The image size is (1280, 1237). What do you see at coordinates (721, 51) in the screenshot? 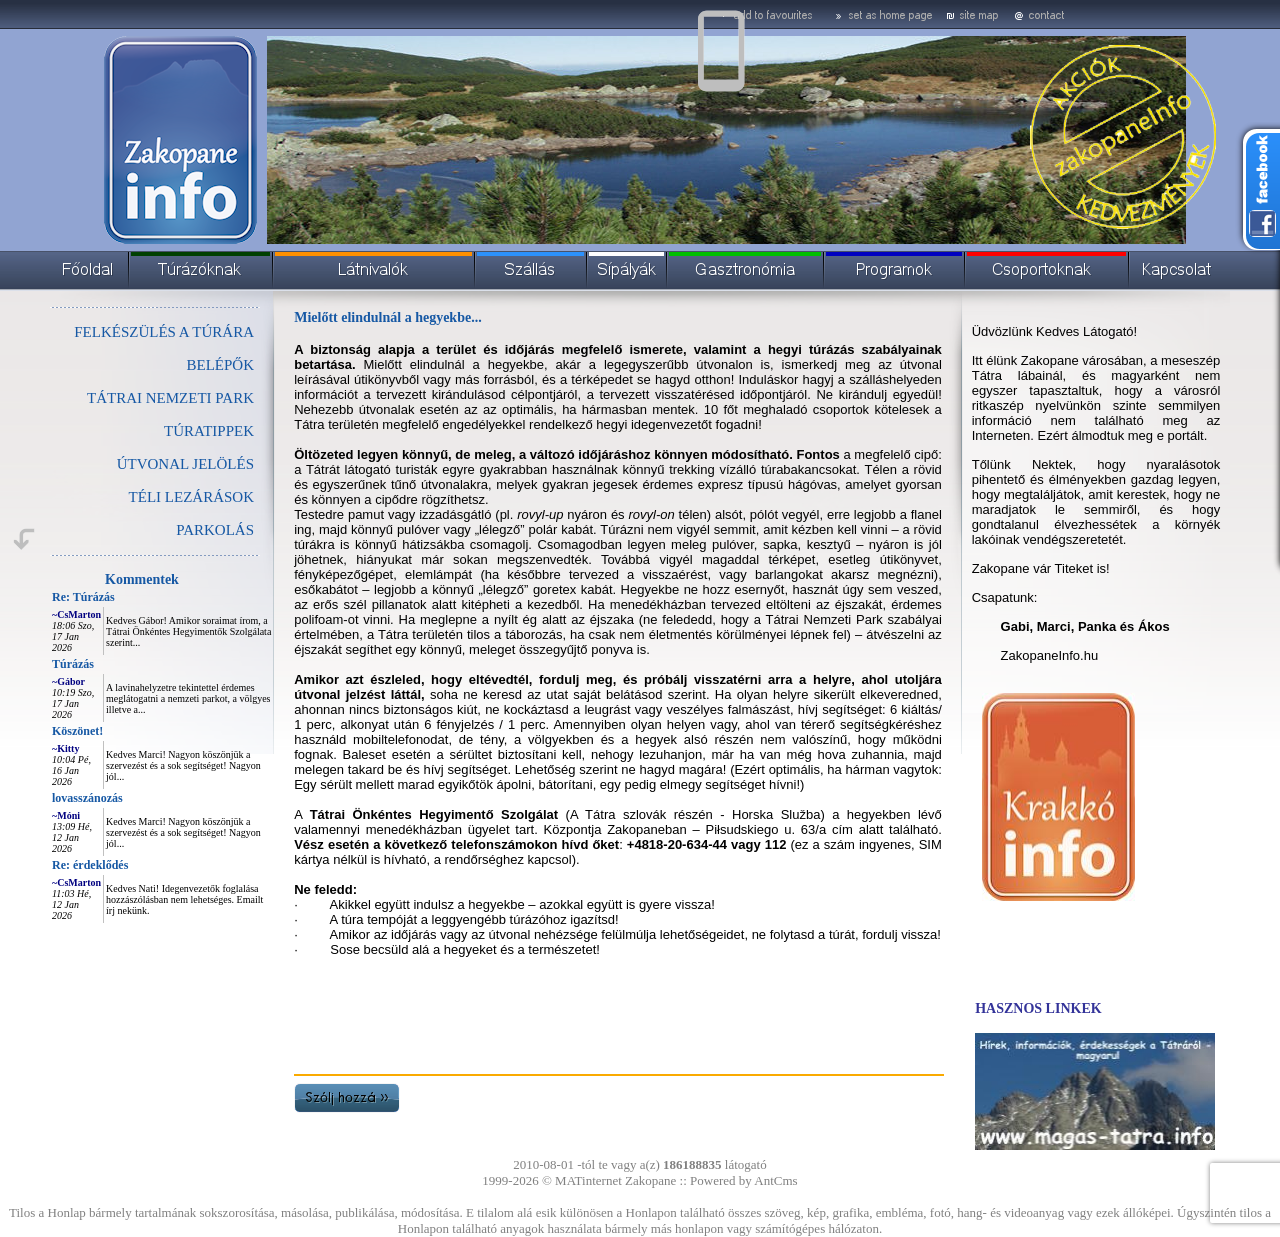
I see `indicates an iPhone or iOS device` at bounding box center [721, 51].